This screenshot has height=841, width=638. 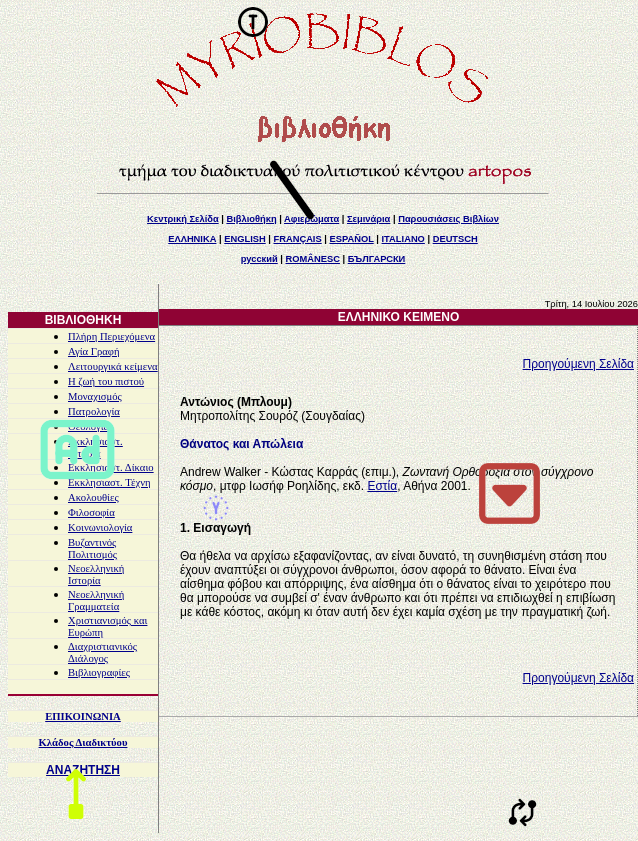 I want to click on indicates text or typography settings, so click(x=253, y=22).